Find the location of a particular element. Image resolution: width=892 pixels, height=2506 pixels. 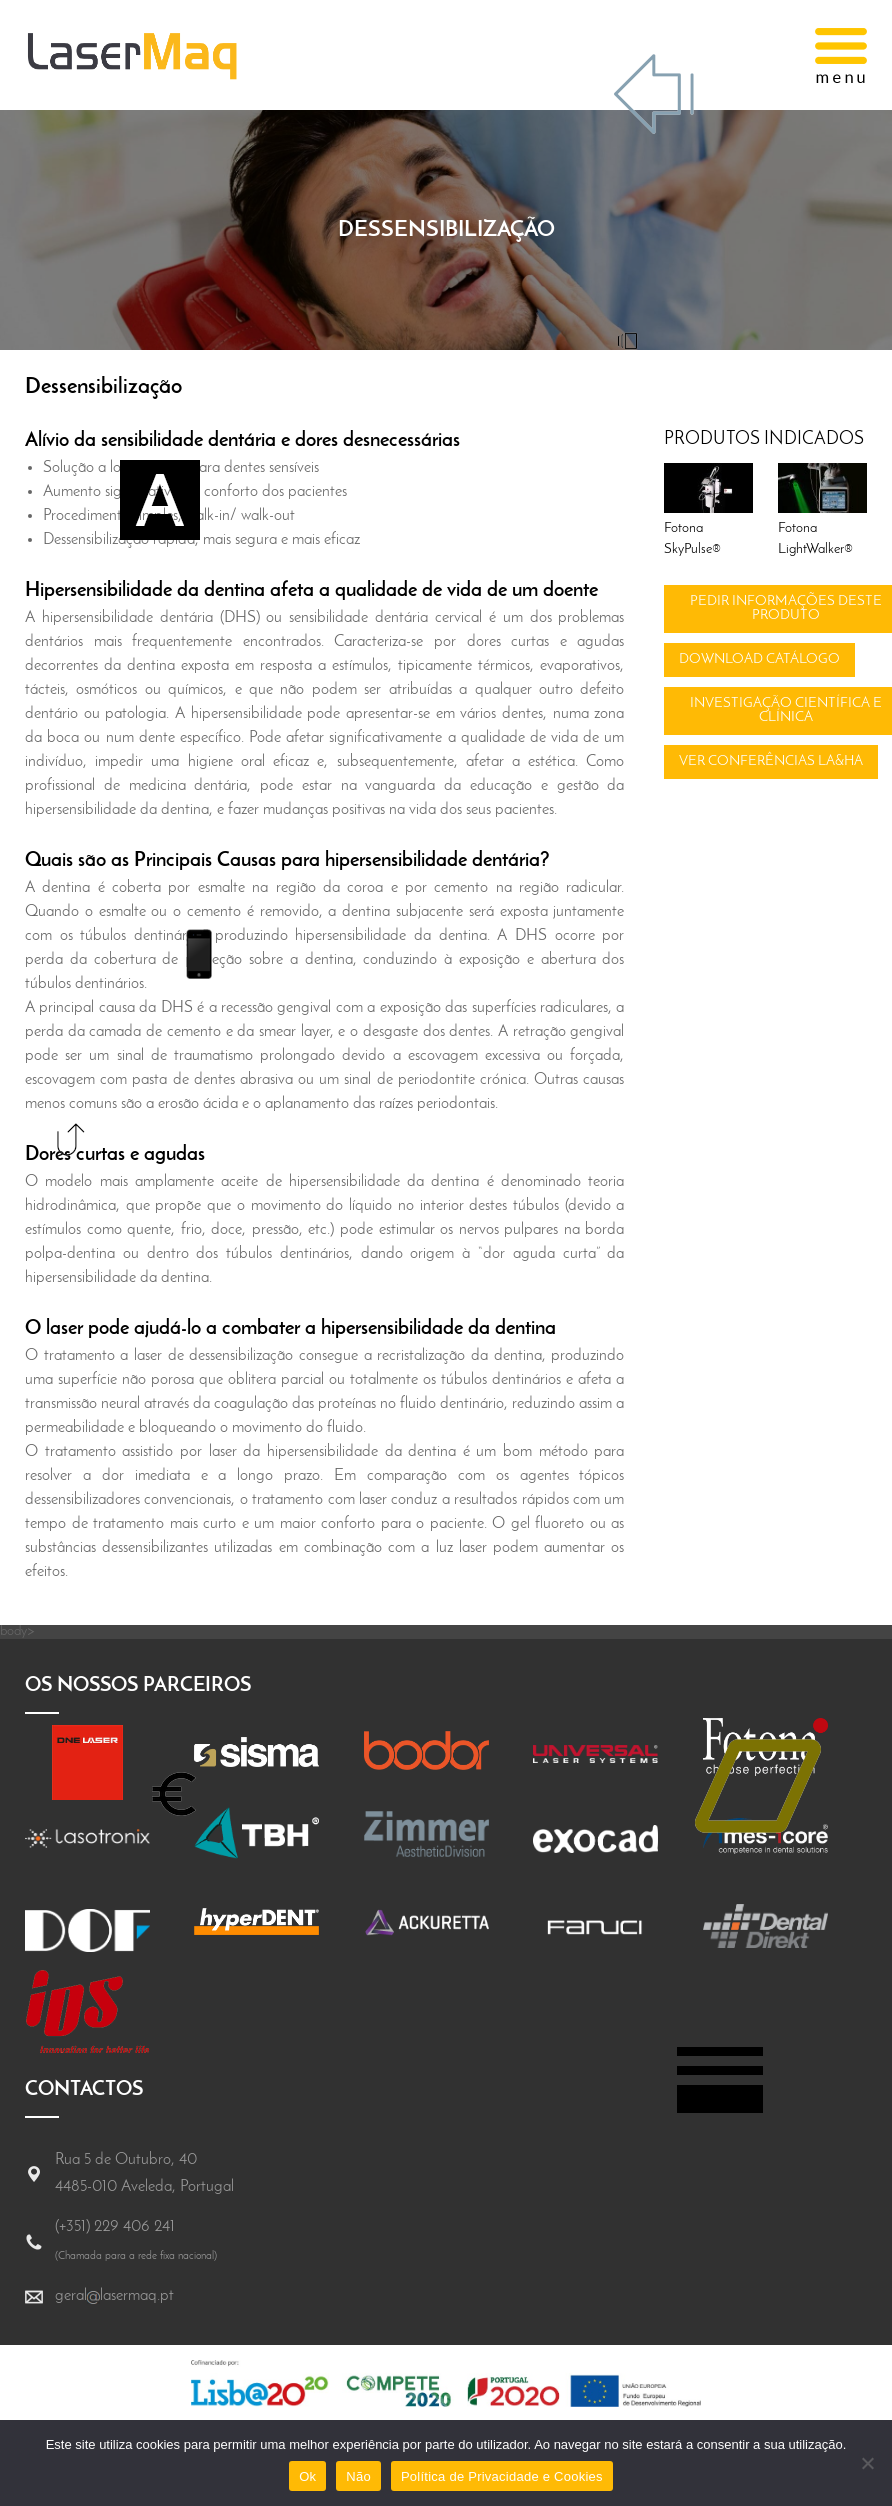

download or install a new font is located at coordinates (160, 500).